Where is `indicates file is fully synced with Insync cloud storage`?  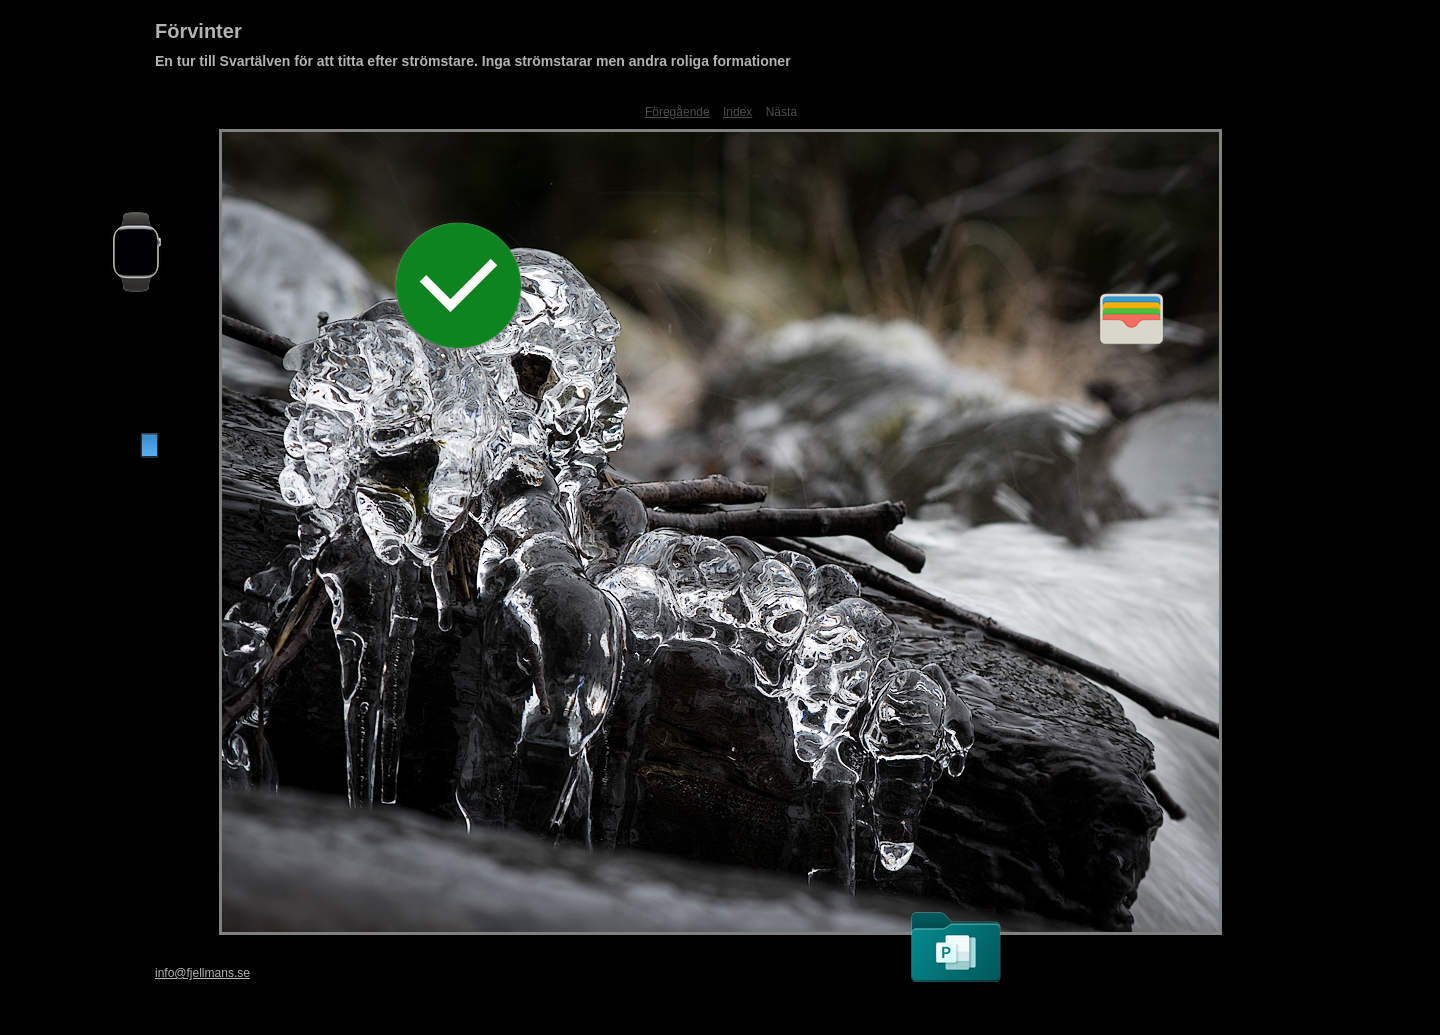 indicates file is fully synced with Insync cloud storage is located at coordinates (458, 285).